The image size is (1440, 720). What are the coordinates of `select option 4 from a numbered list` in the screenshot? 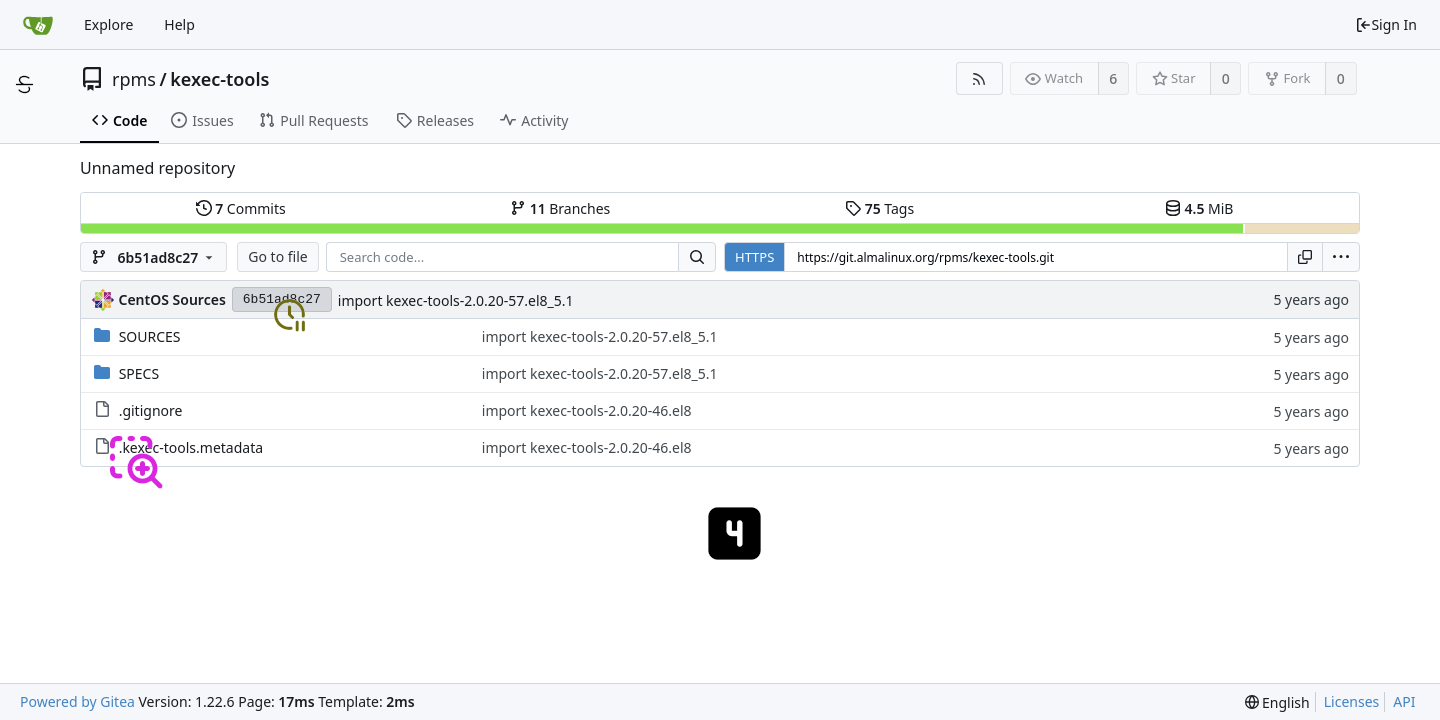 It's located at (734, 533).